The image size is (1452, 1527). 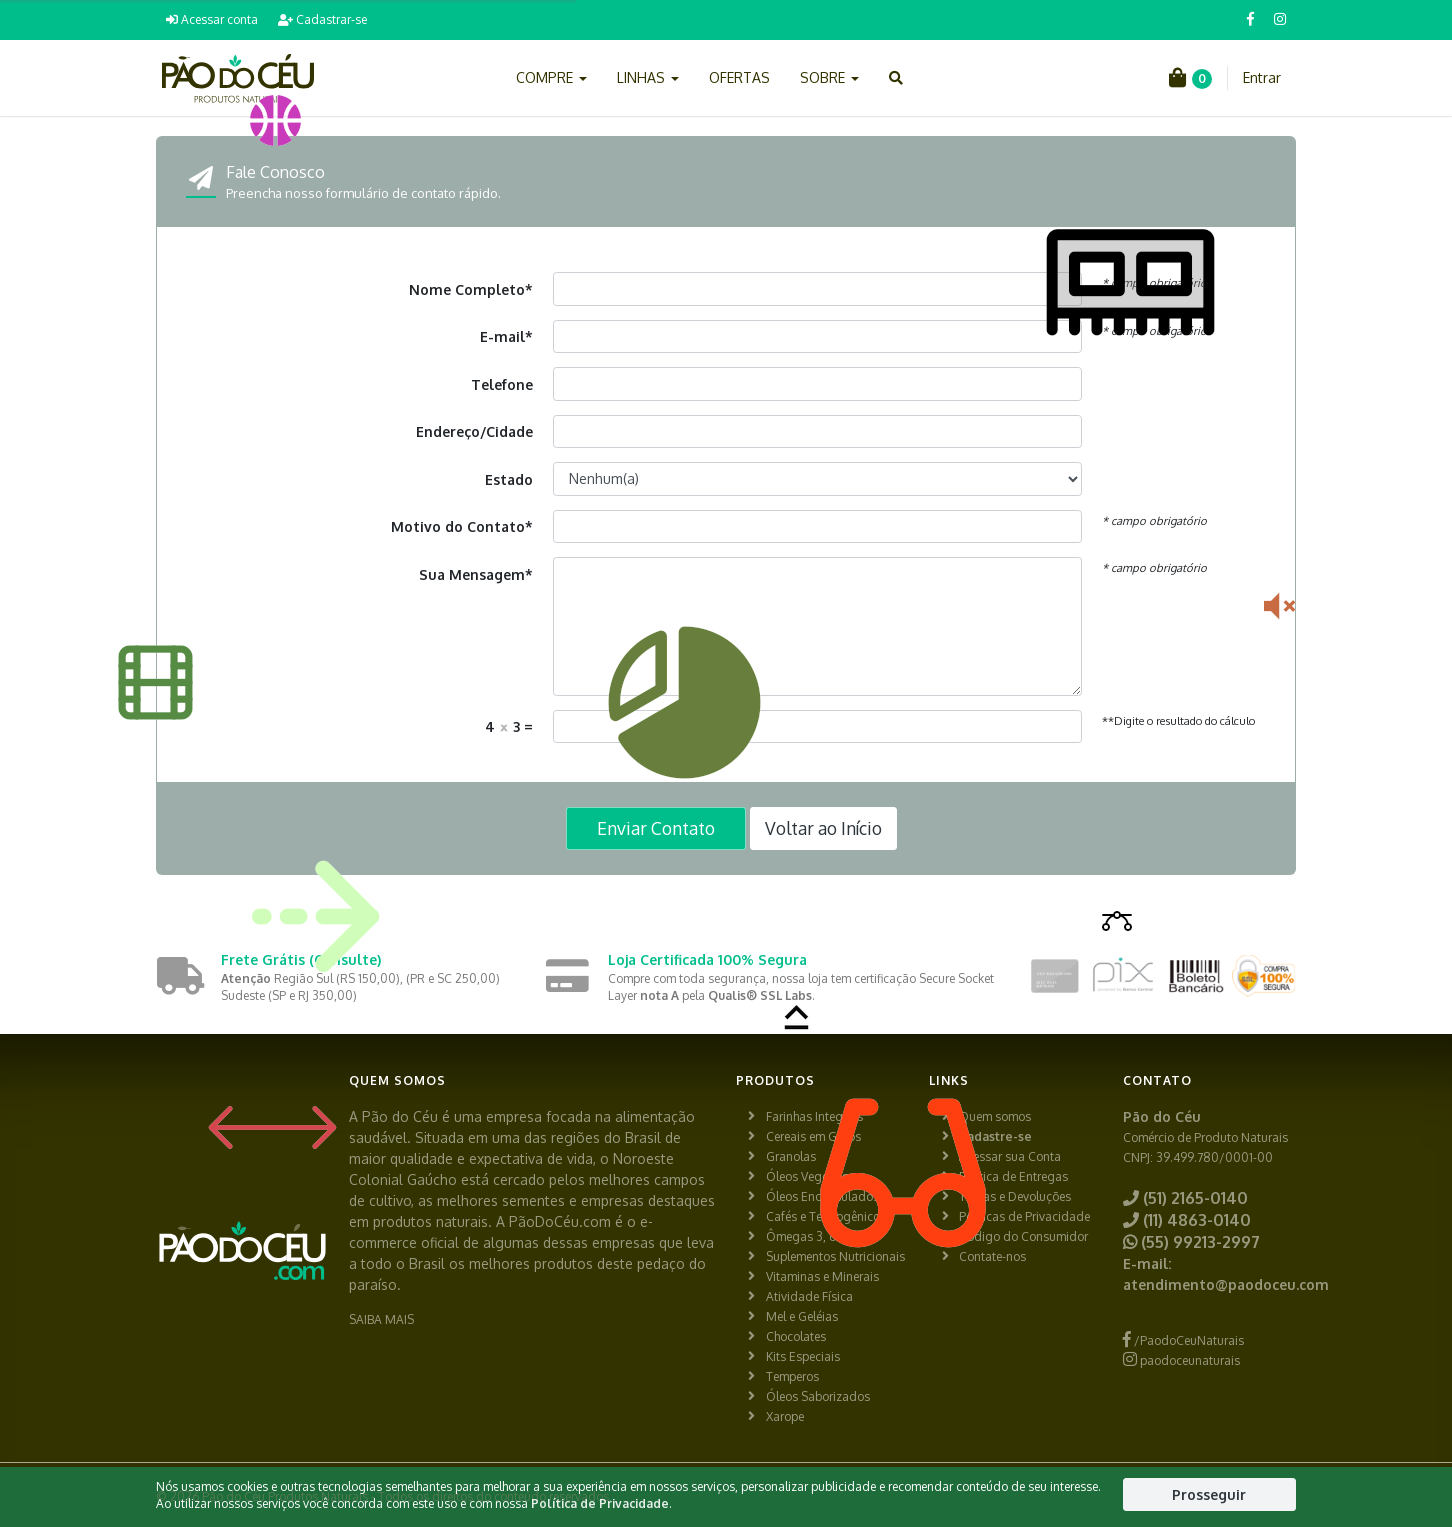 What do you see at coordinates (315, 916) in the screenshot?
I see `continue to the next step` at bounding box center [315, 916].